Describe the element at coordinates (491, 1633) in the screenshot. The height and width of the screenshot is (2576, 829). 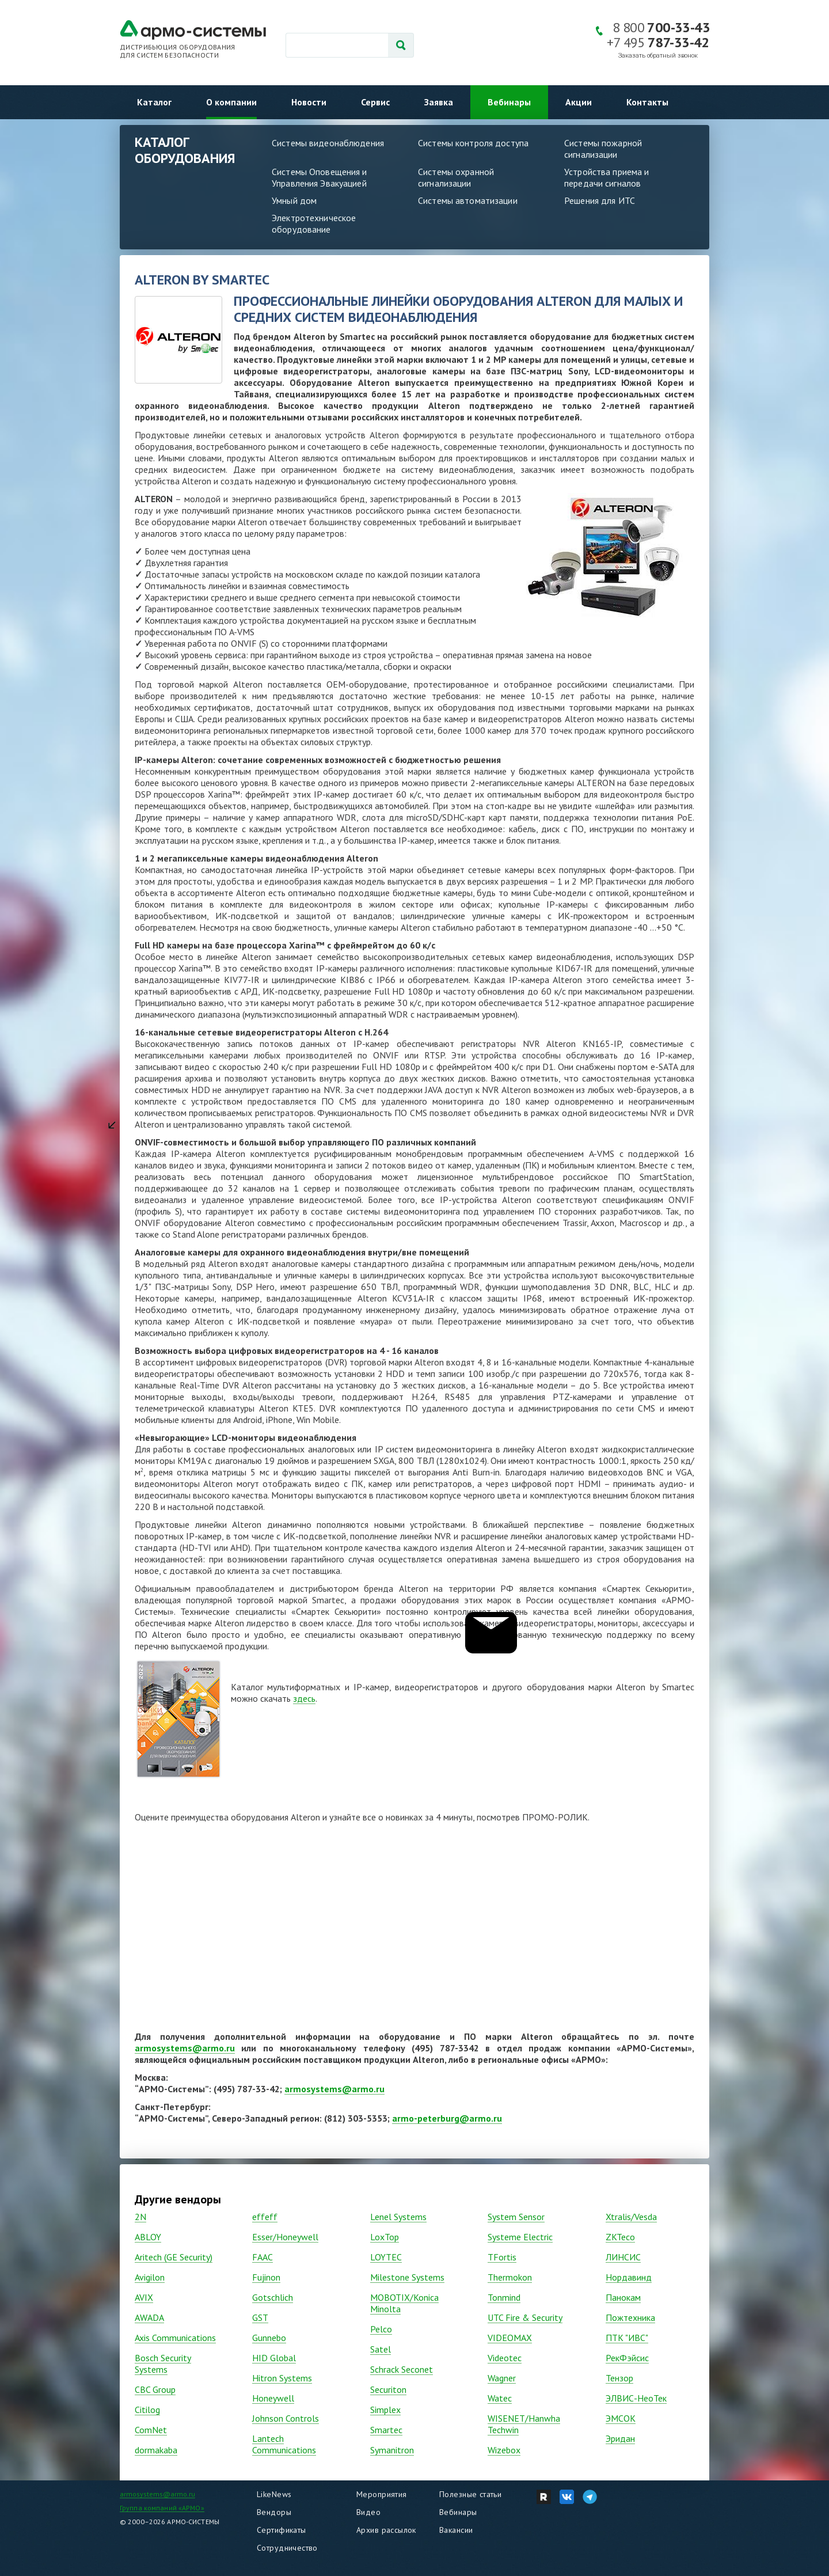
I see `open your email inbox` at that location.